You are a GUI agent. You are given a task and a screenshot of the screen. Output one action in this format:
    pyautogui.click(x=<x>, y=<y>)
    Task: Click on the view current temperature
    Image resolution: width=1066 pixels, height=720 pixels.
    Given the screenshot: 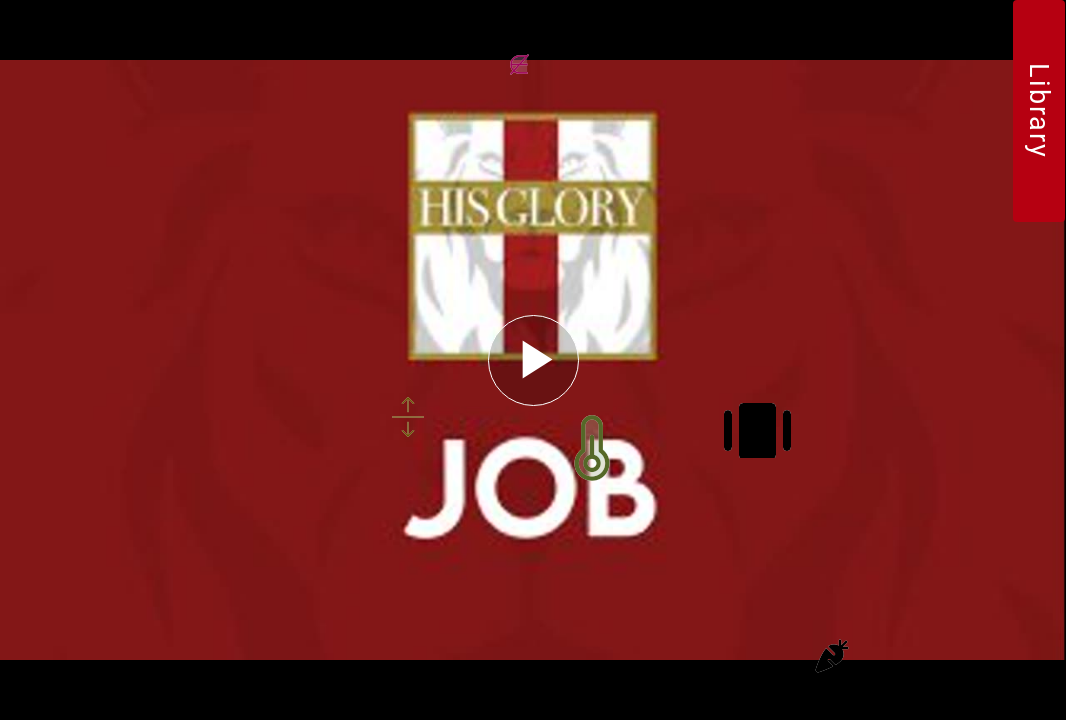 What is the action you would take?
    pyautogui.click(x=592, y=448)
    